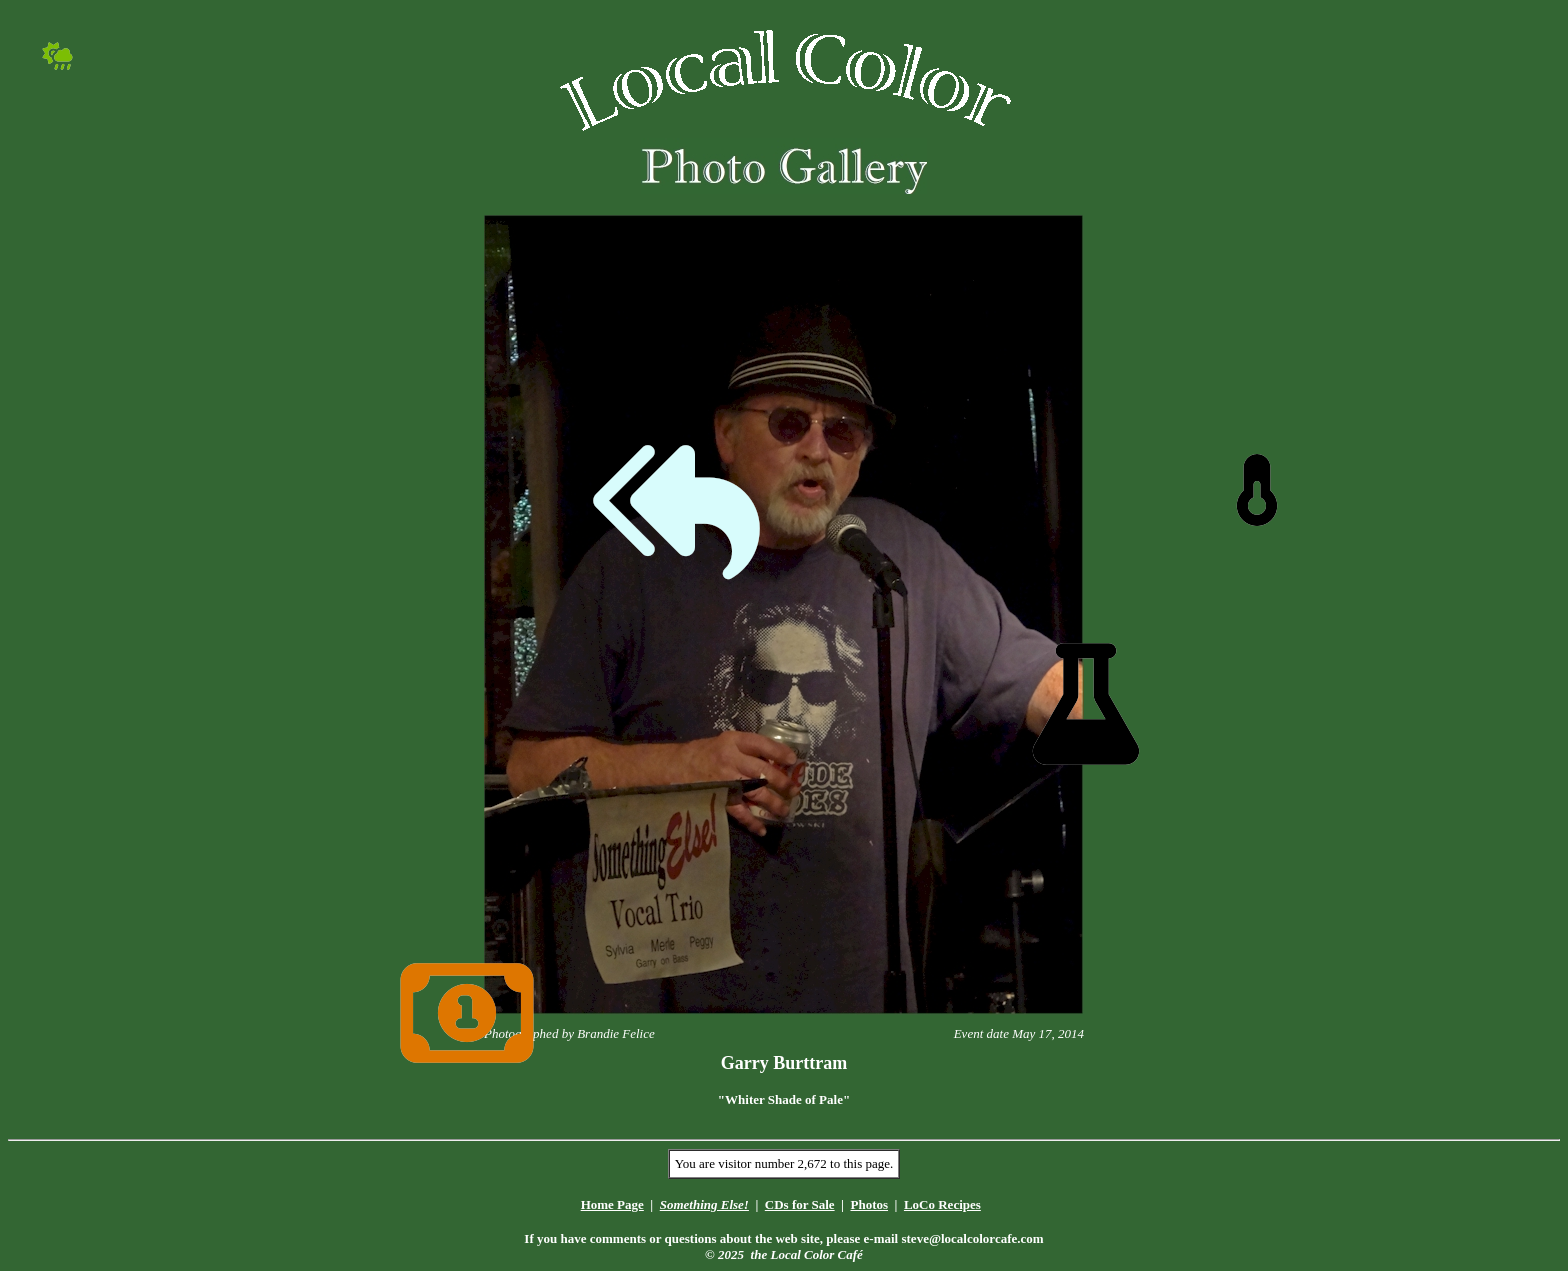  What do you see at coordinates (676, 514) in the screenshot?
I see `reply all to an email or message` at bounding box center [676, 514].